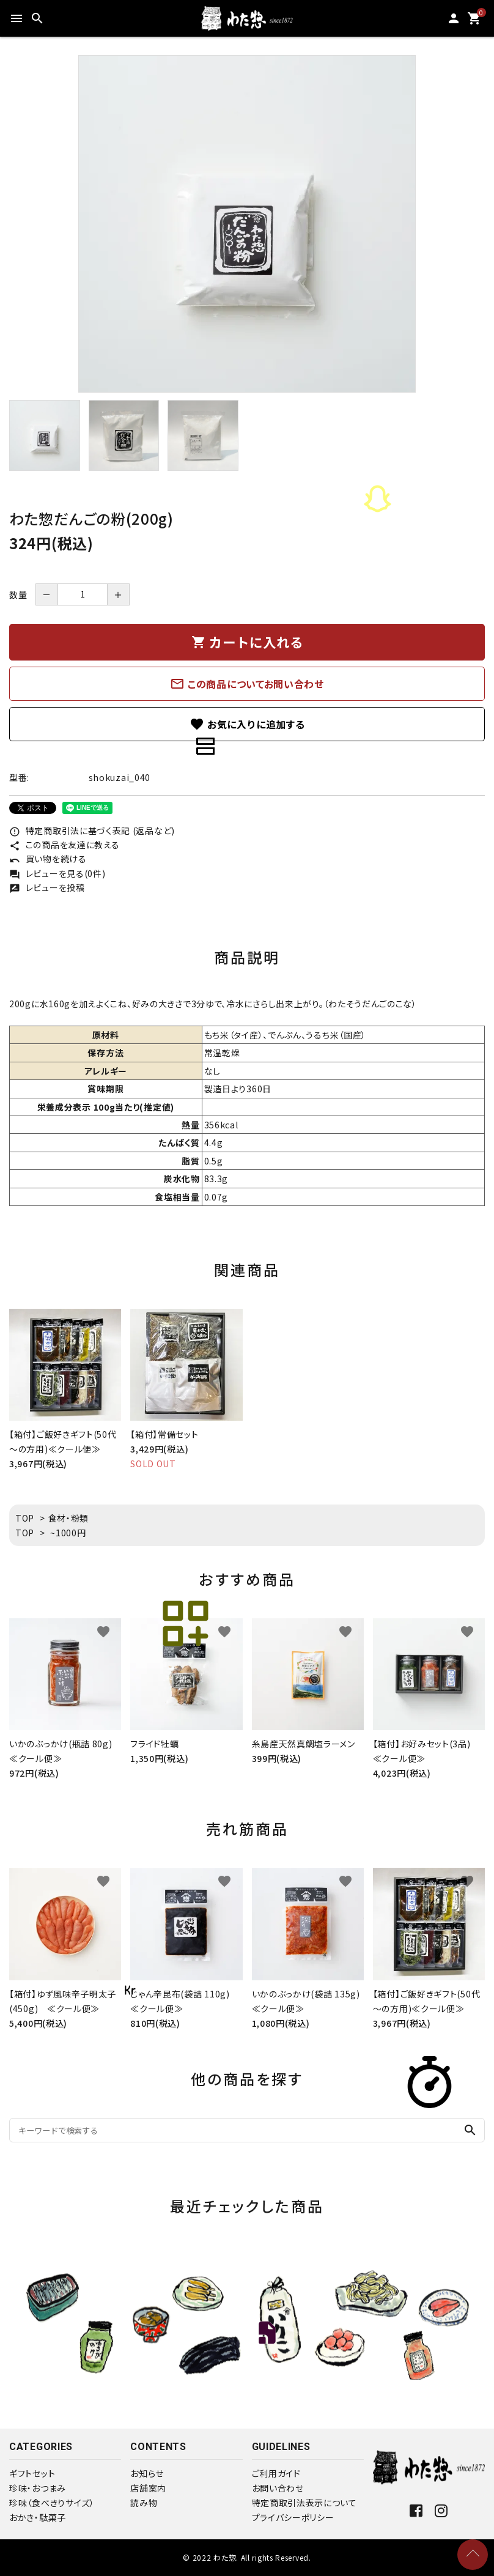 This screenshot has height=2576, width=494. Describe the element at coordinates (377, 498) in the screenshot. I see `open Snapchat` at that location.